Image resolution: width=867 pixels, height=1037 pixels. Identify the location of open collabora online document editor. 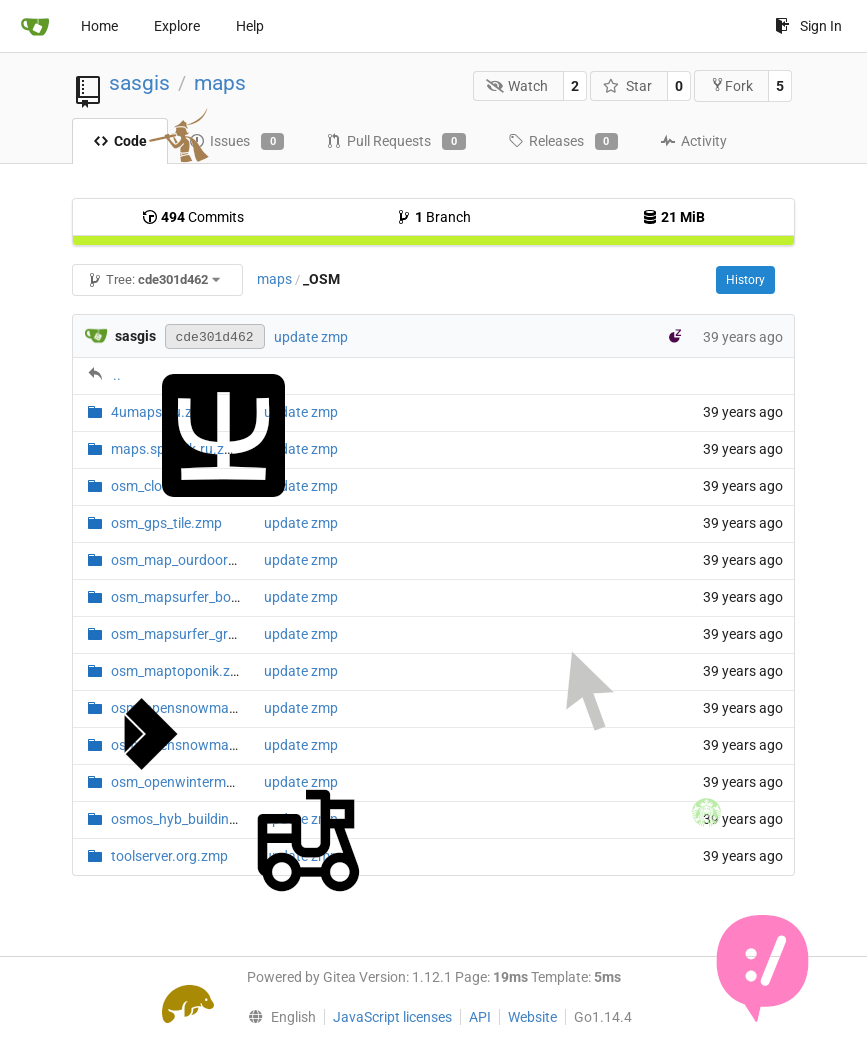
(151, 734).